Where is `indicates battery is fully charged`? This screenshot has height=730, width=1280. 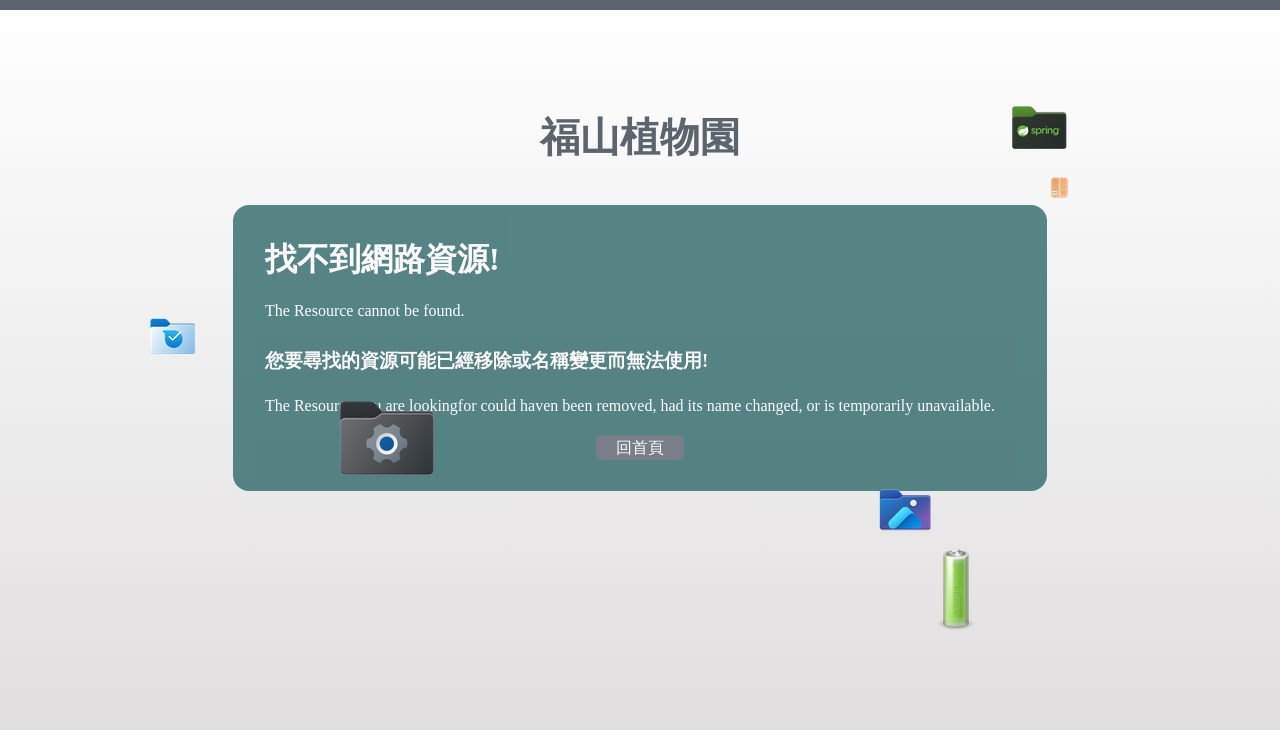 indicates battery is fully charged is located at coordinates (956, 590).